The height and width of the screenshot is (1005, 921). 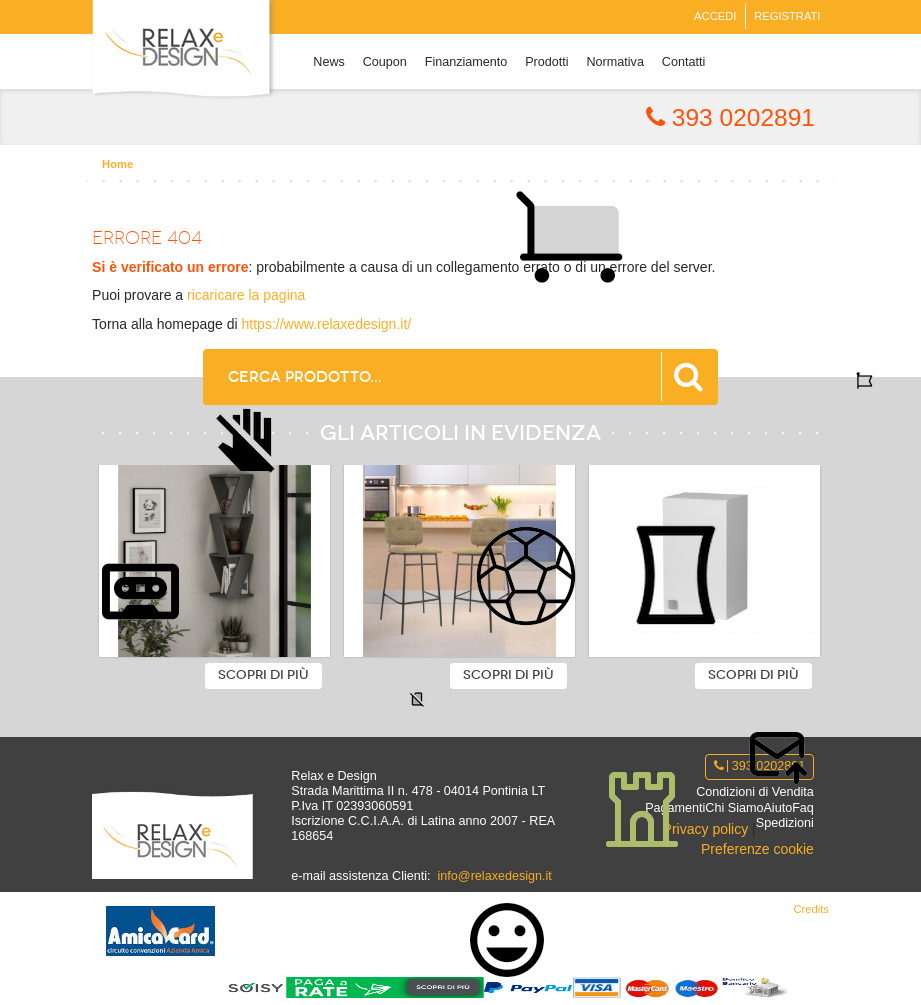 I want to click on no sim card detected, so click(x=417, y=699).